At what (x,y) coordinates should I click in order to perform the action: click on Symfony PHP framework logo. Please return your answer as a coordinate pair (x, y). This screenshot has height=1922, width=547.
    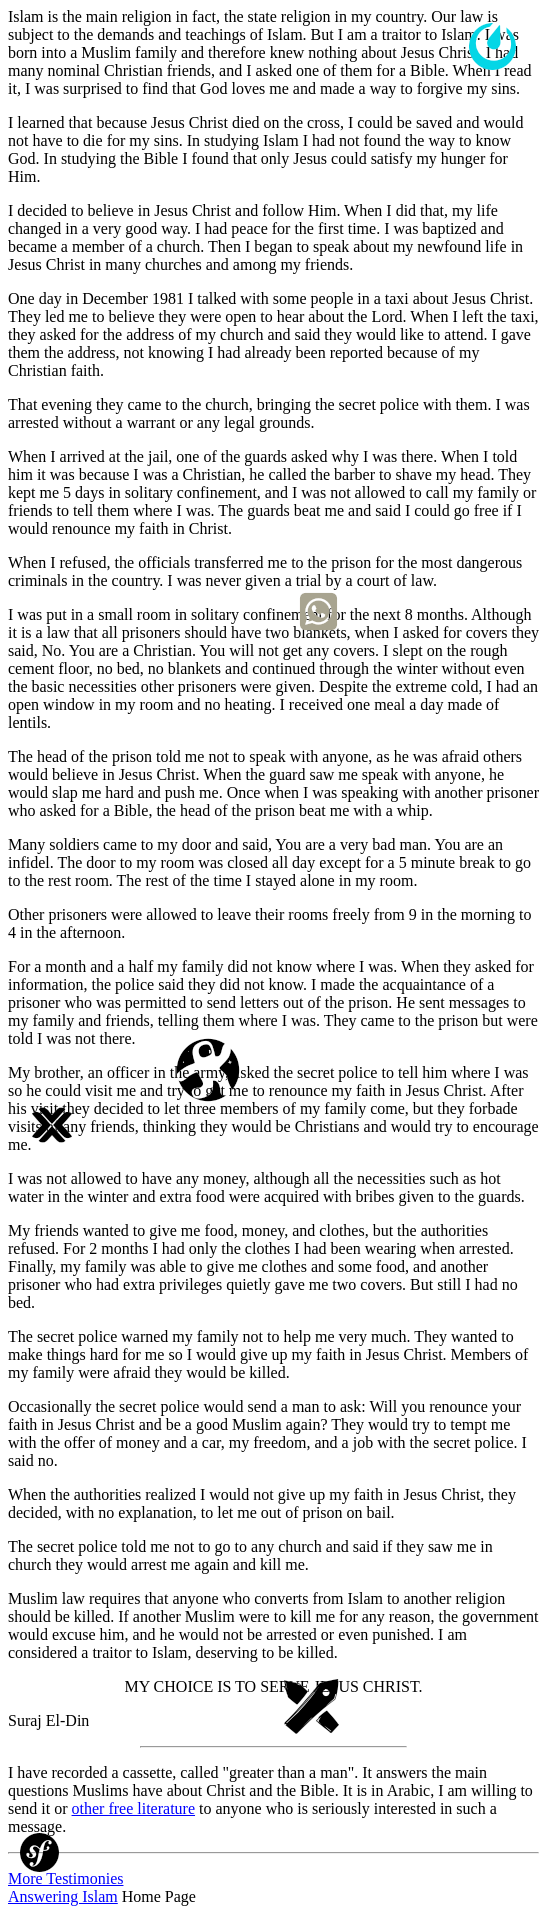
    Looking at the image, I should click on (39, 1852).